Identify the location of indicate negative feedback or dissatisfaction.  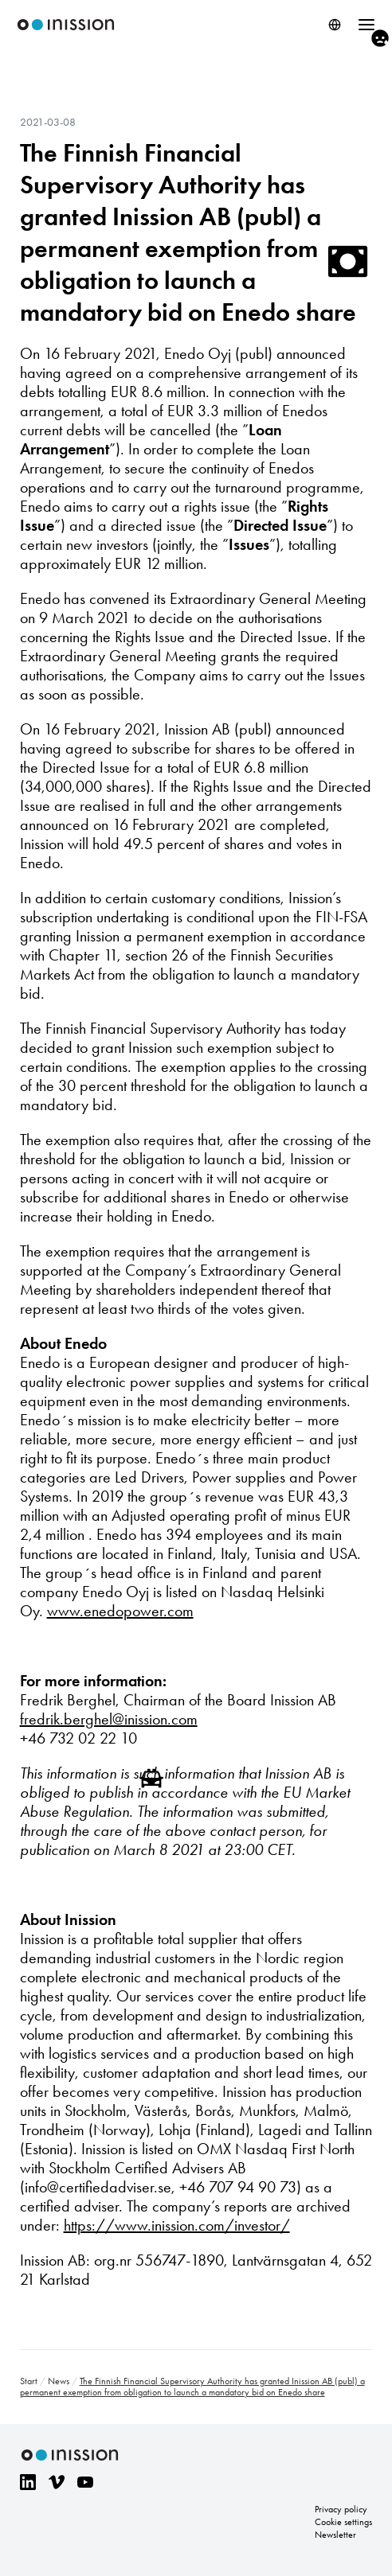
(380, 38).